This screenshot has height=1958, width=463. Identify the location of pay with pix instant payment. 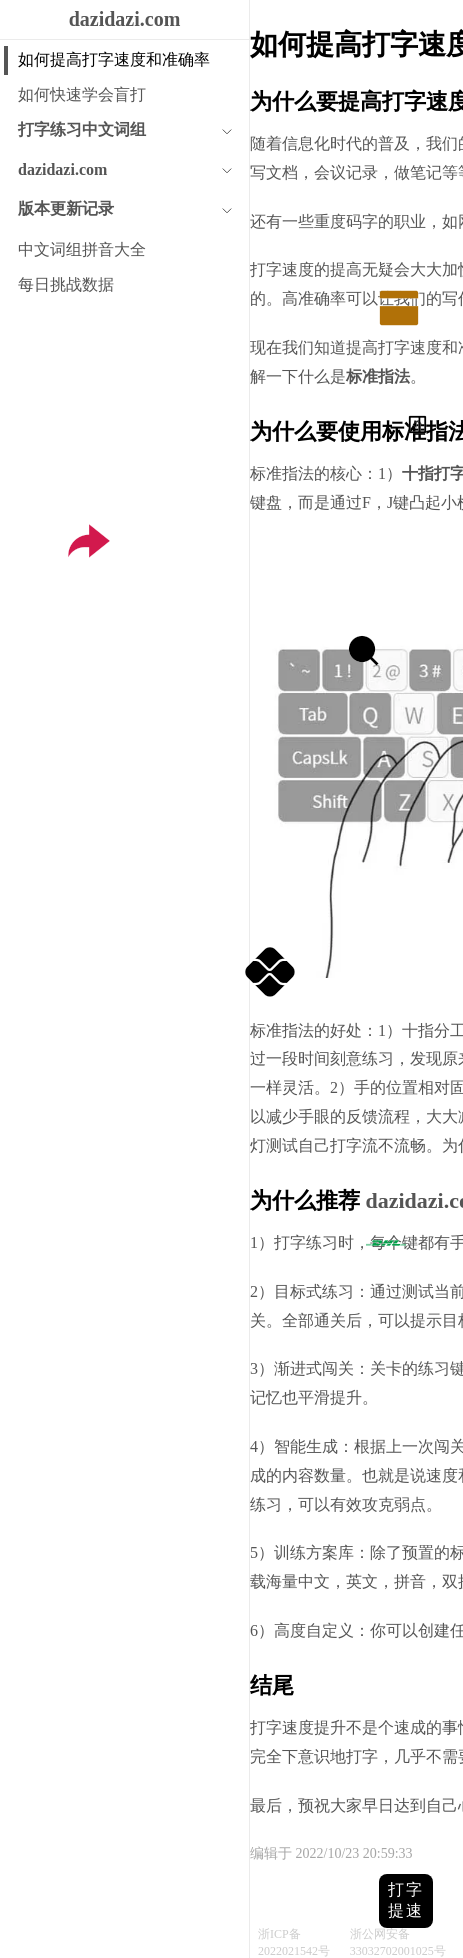
(270, 972).